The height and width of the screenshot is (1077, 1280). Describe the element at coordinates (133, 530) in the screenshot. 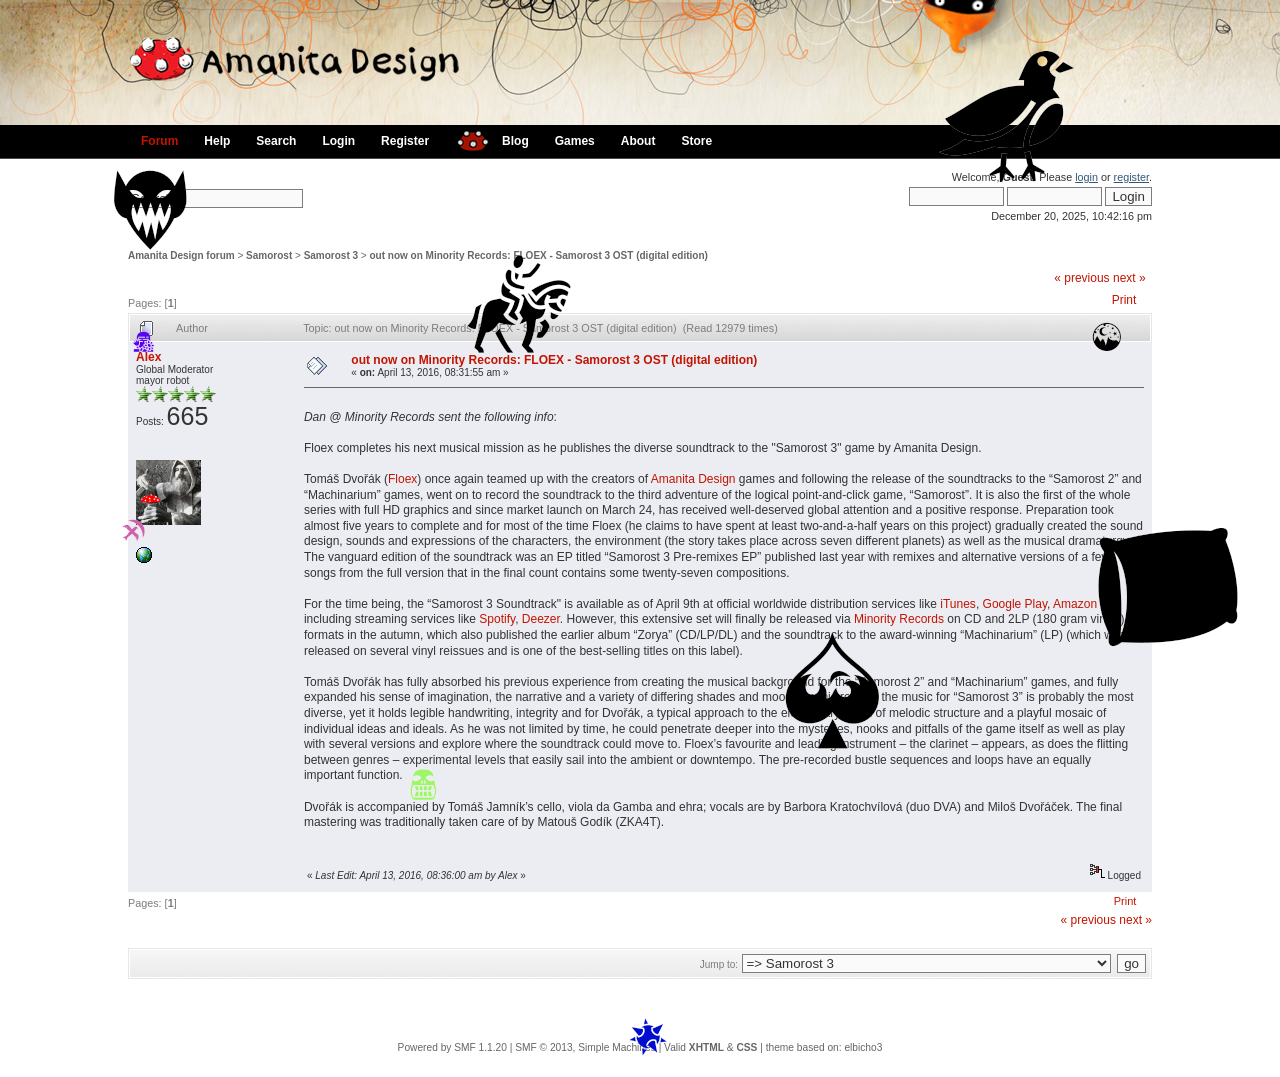

I see `falcon moon game icon or badge` at that location.